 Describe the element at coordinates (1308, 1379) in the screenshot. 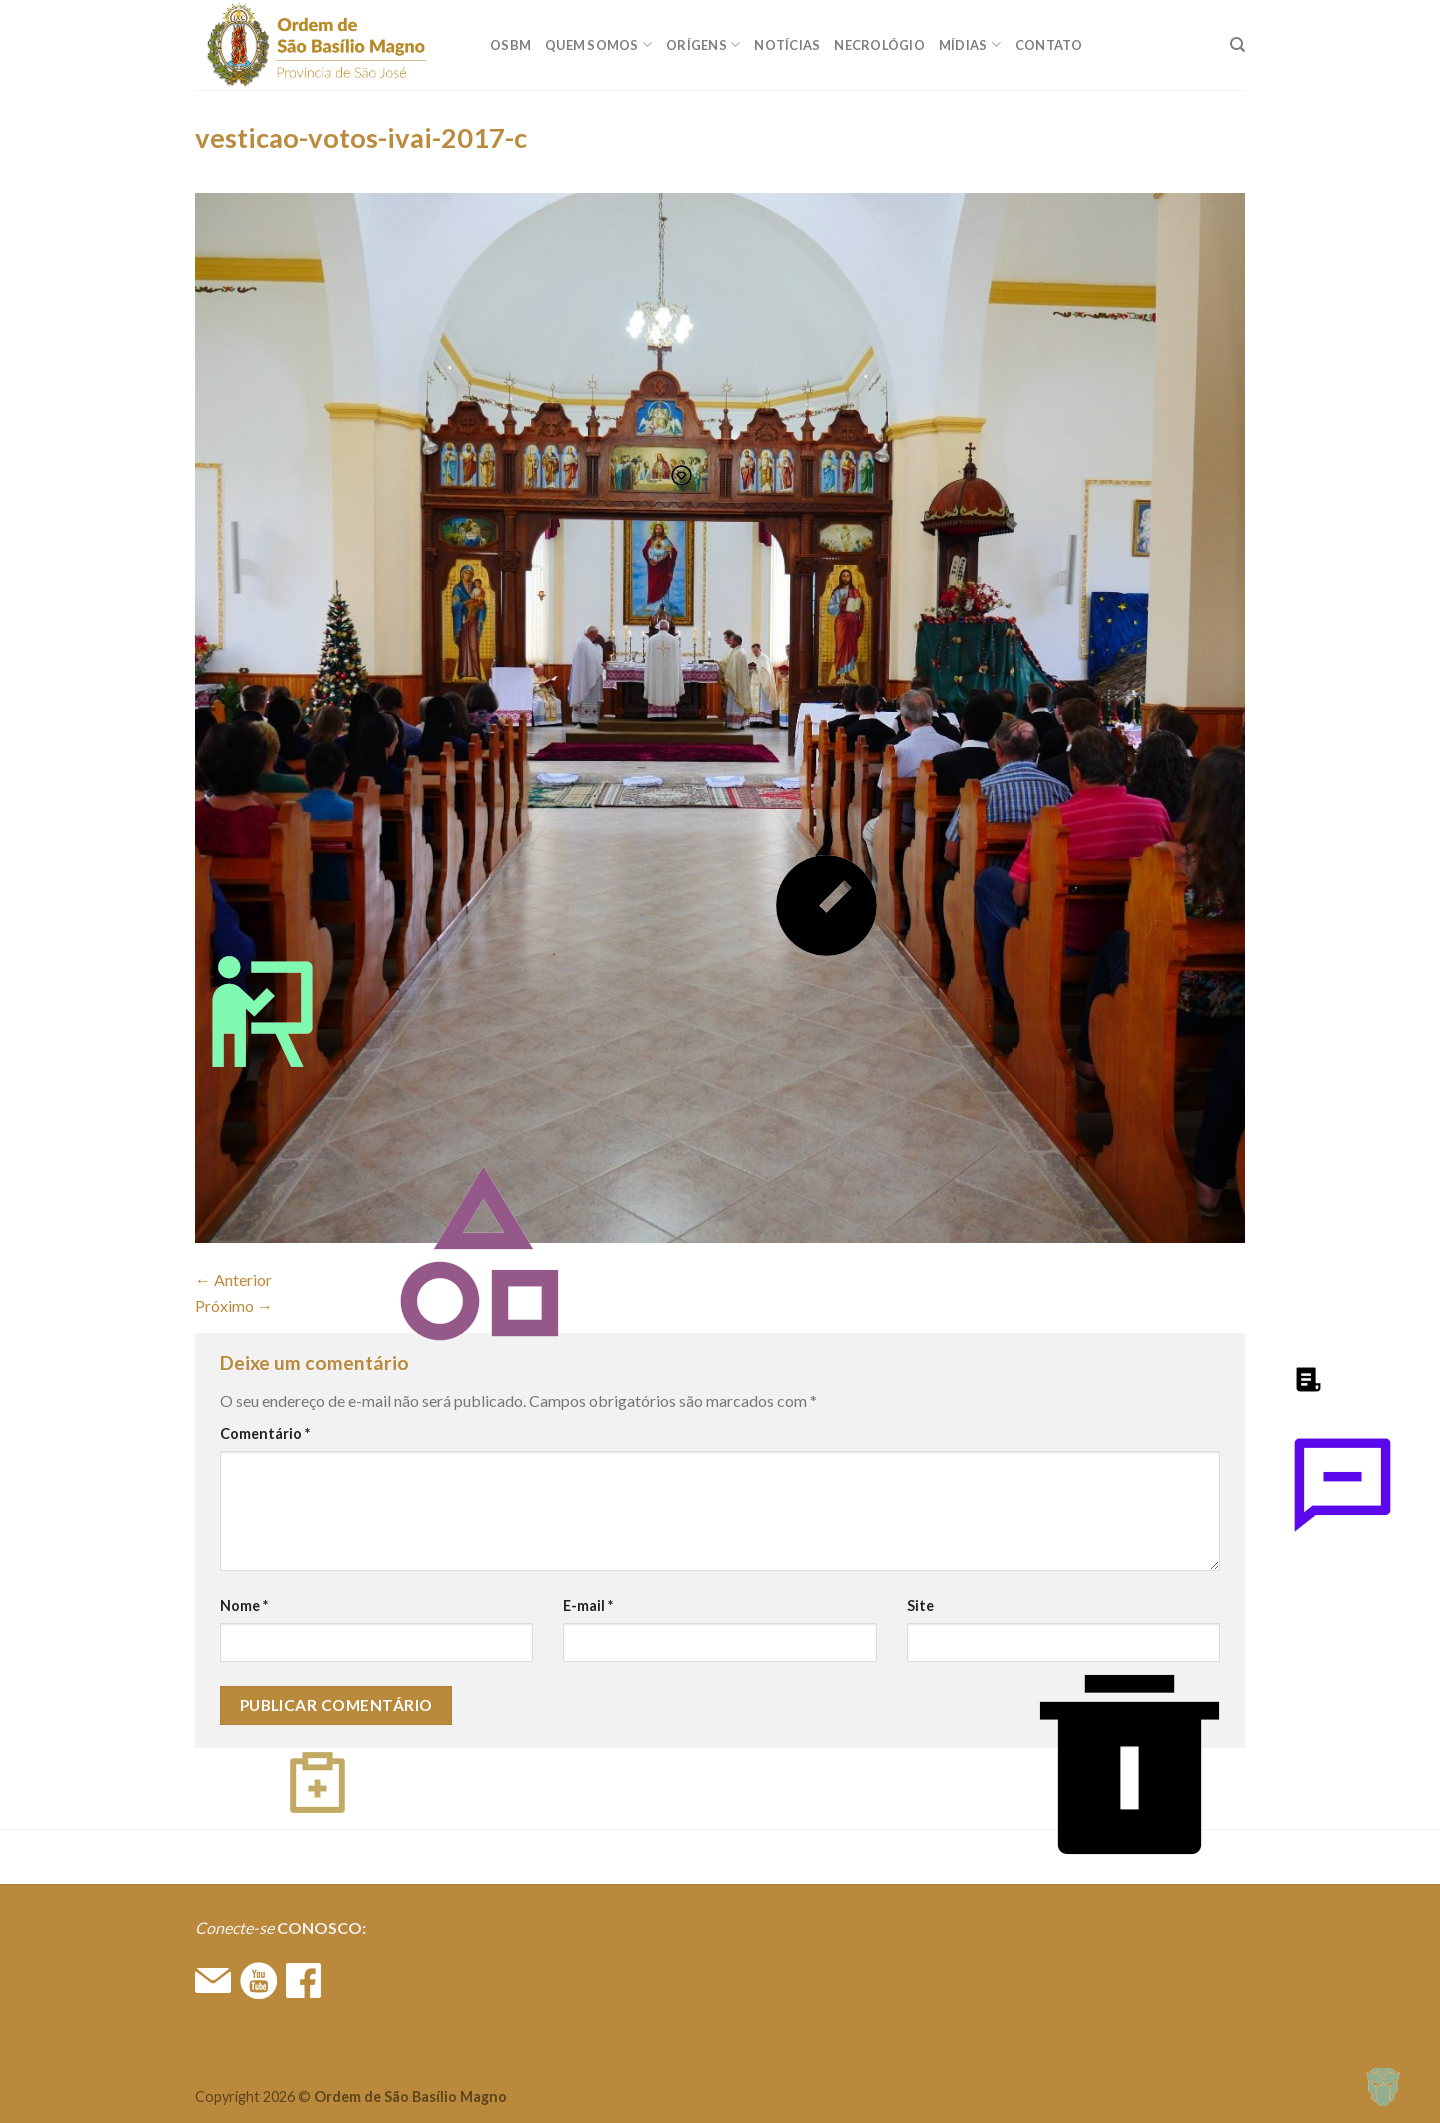

I see `view document list or file details` at that location.